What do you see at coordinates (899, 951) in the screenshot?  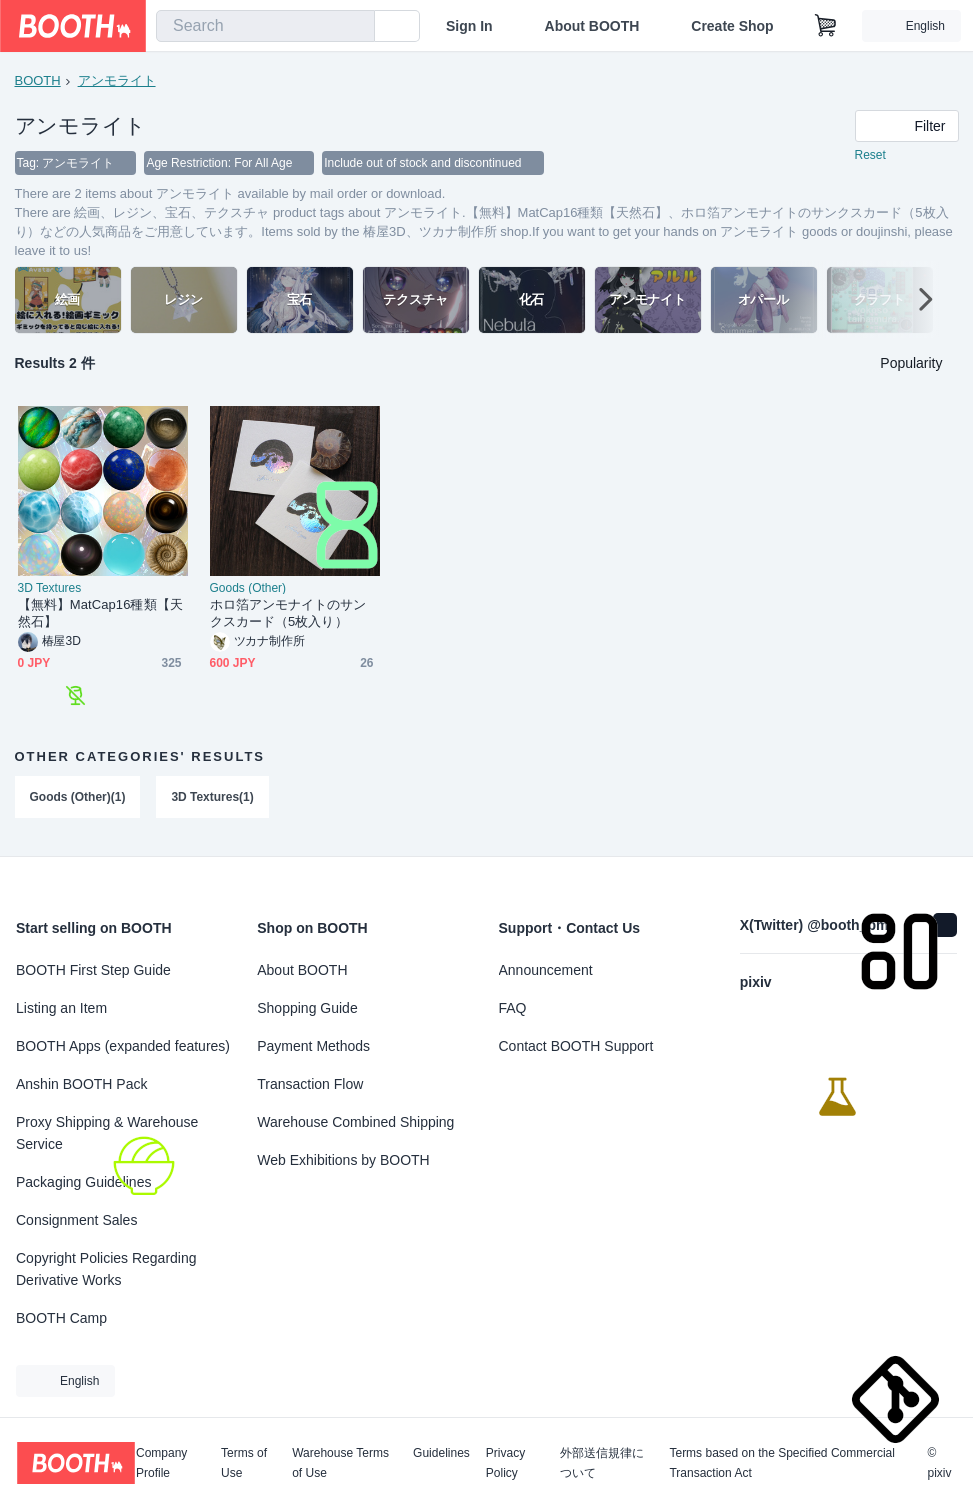 I see `switch to layout view` at bounding box center [899, 951].